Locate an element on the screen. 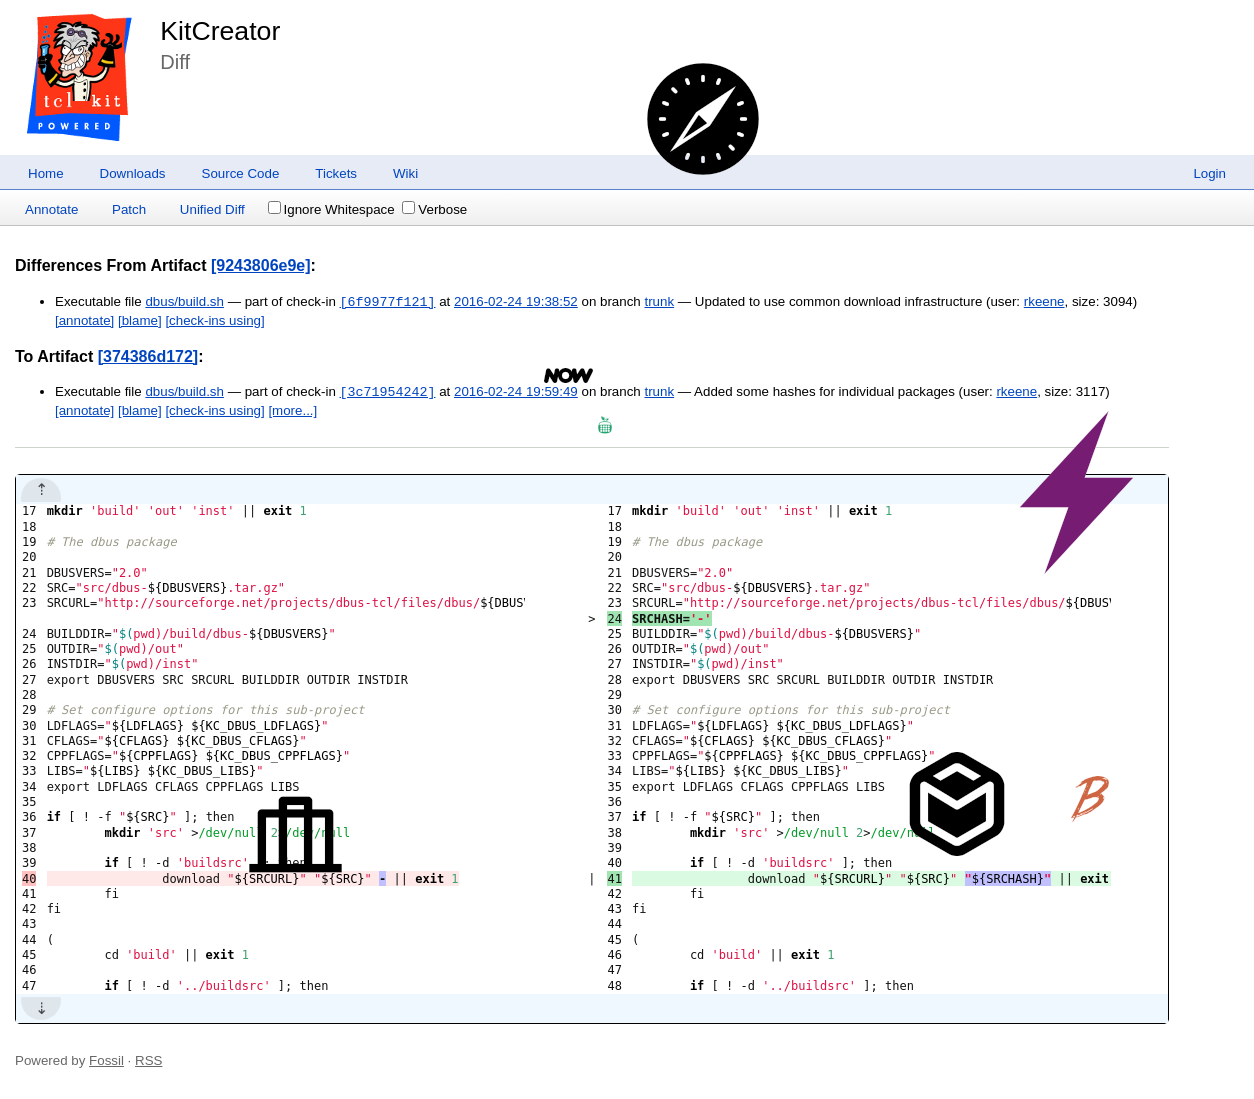 This screenshot has width=1254, height=1099. nutritionix logo is located at coordinates (605, 425).